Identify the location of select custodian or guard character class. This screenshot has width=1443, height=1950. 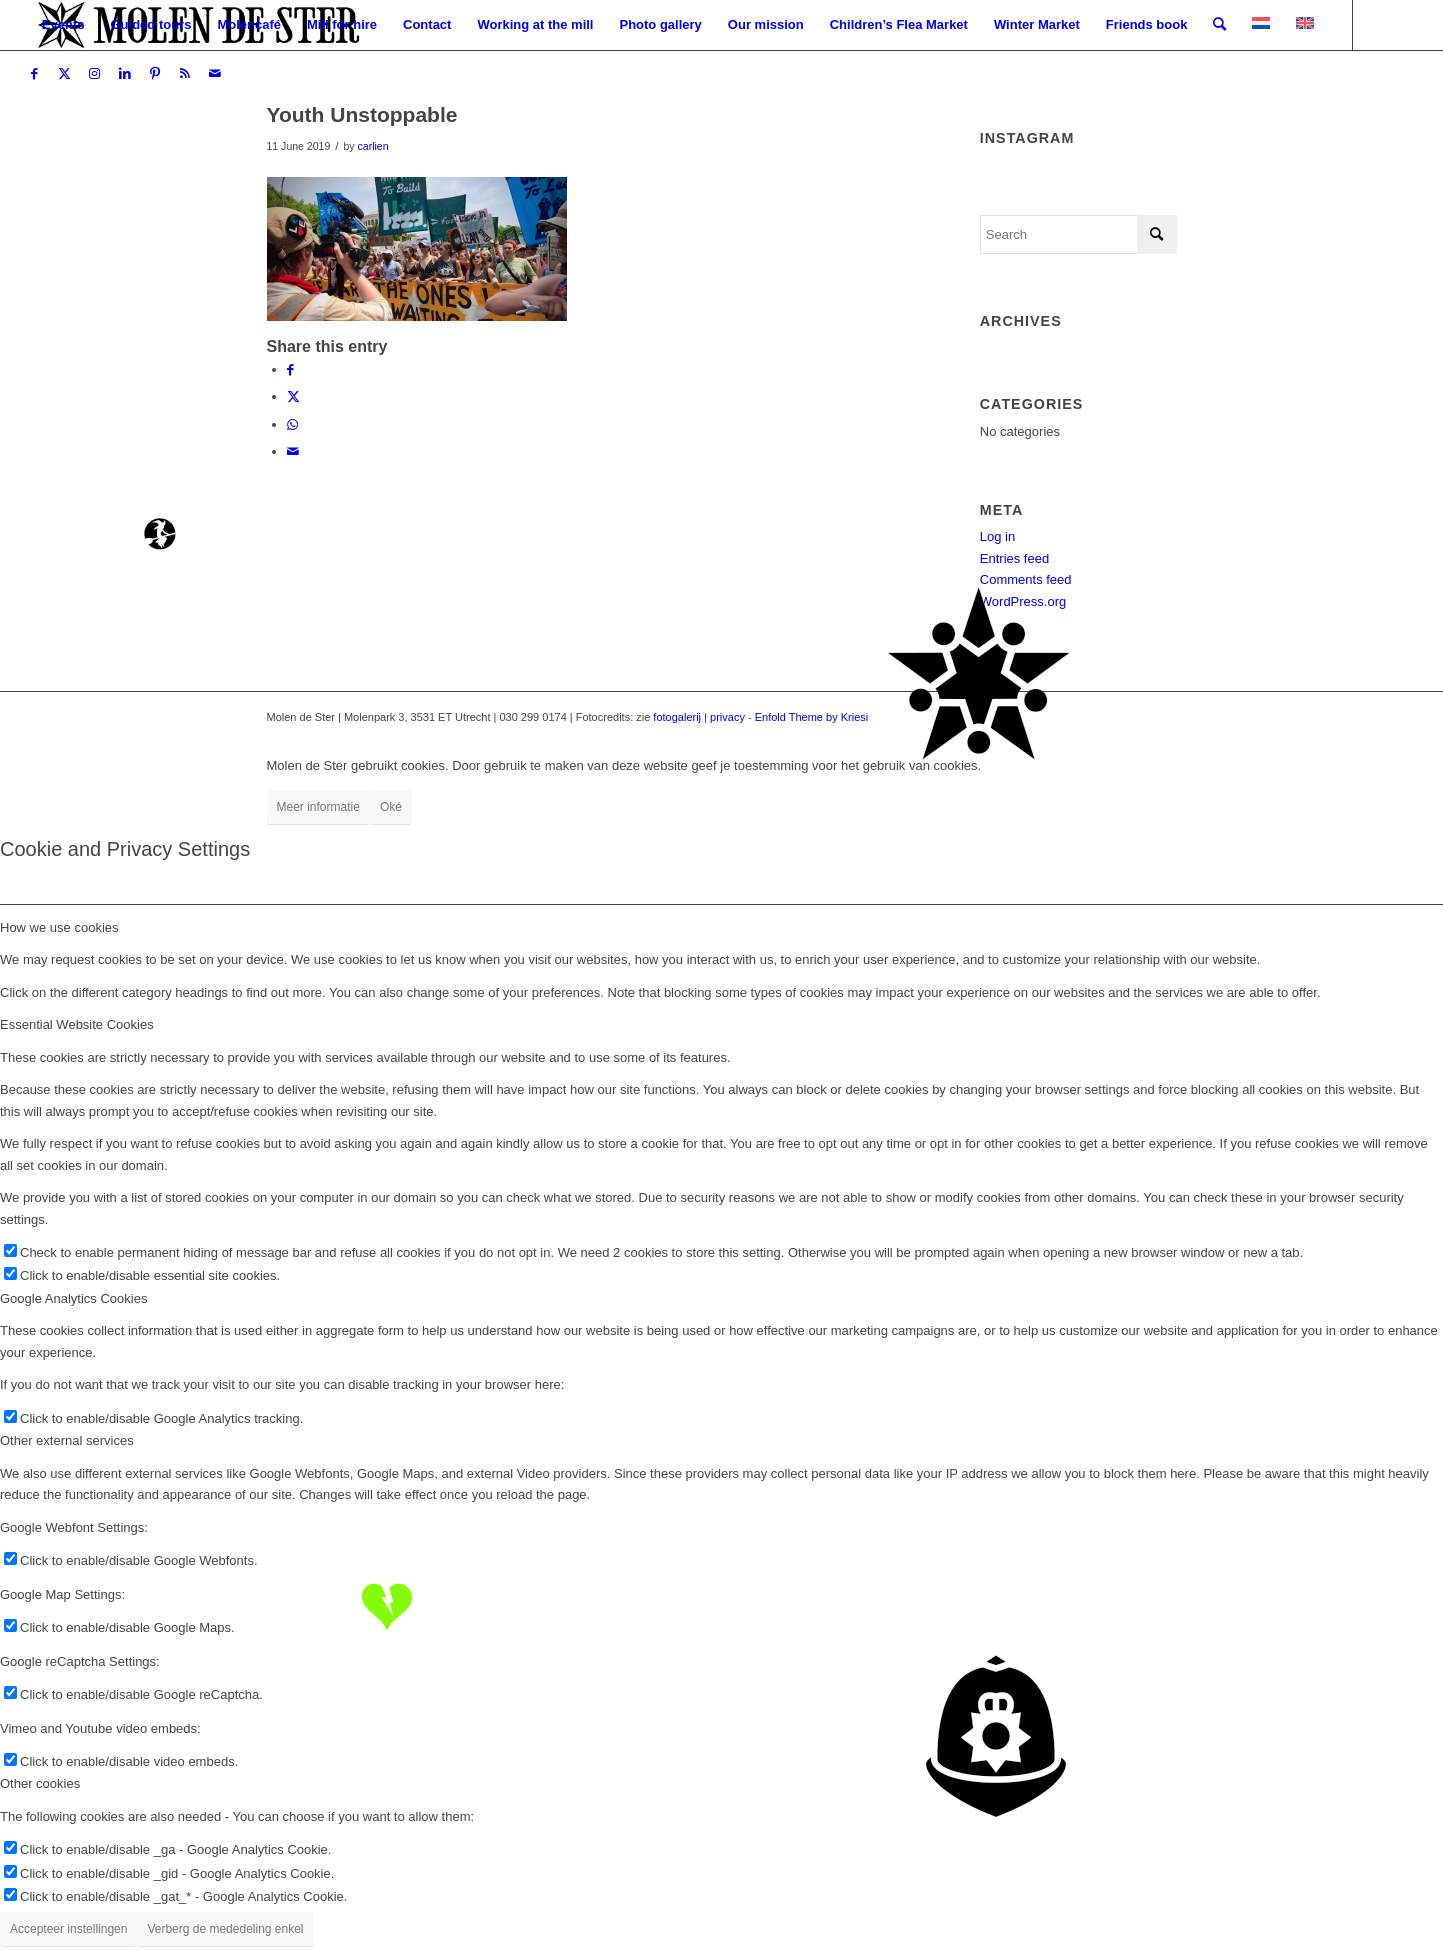
(996, 1736).